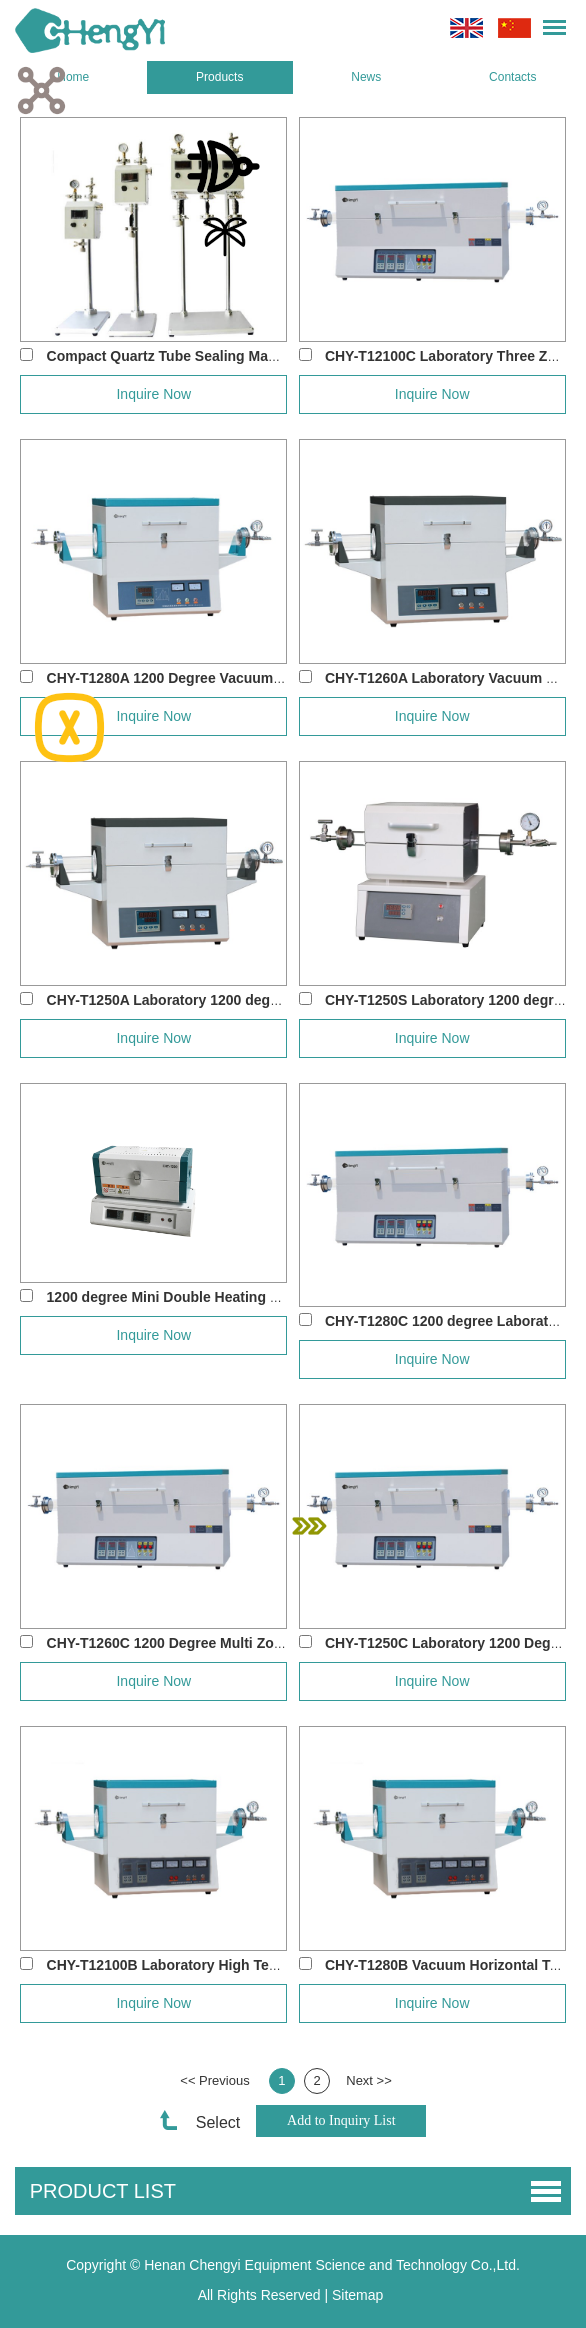 This screenshot has height=2328, width=586. What do you see at coordinates (223, 166) in the screenshot?
I see `xnor logic gate symbol for circuit design` at bounding box center [223, 166].